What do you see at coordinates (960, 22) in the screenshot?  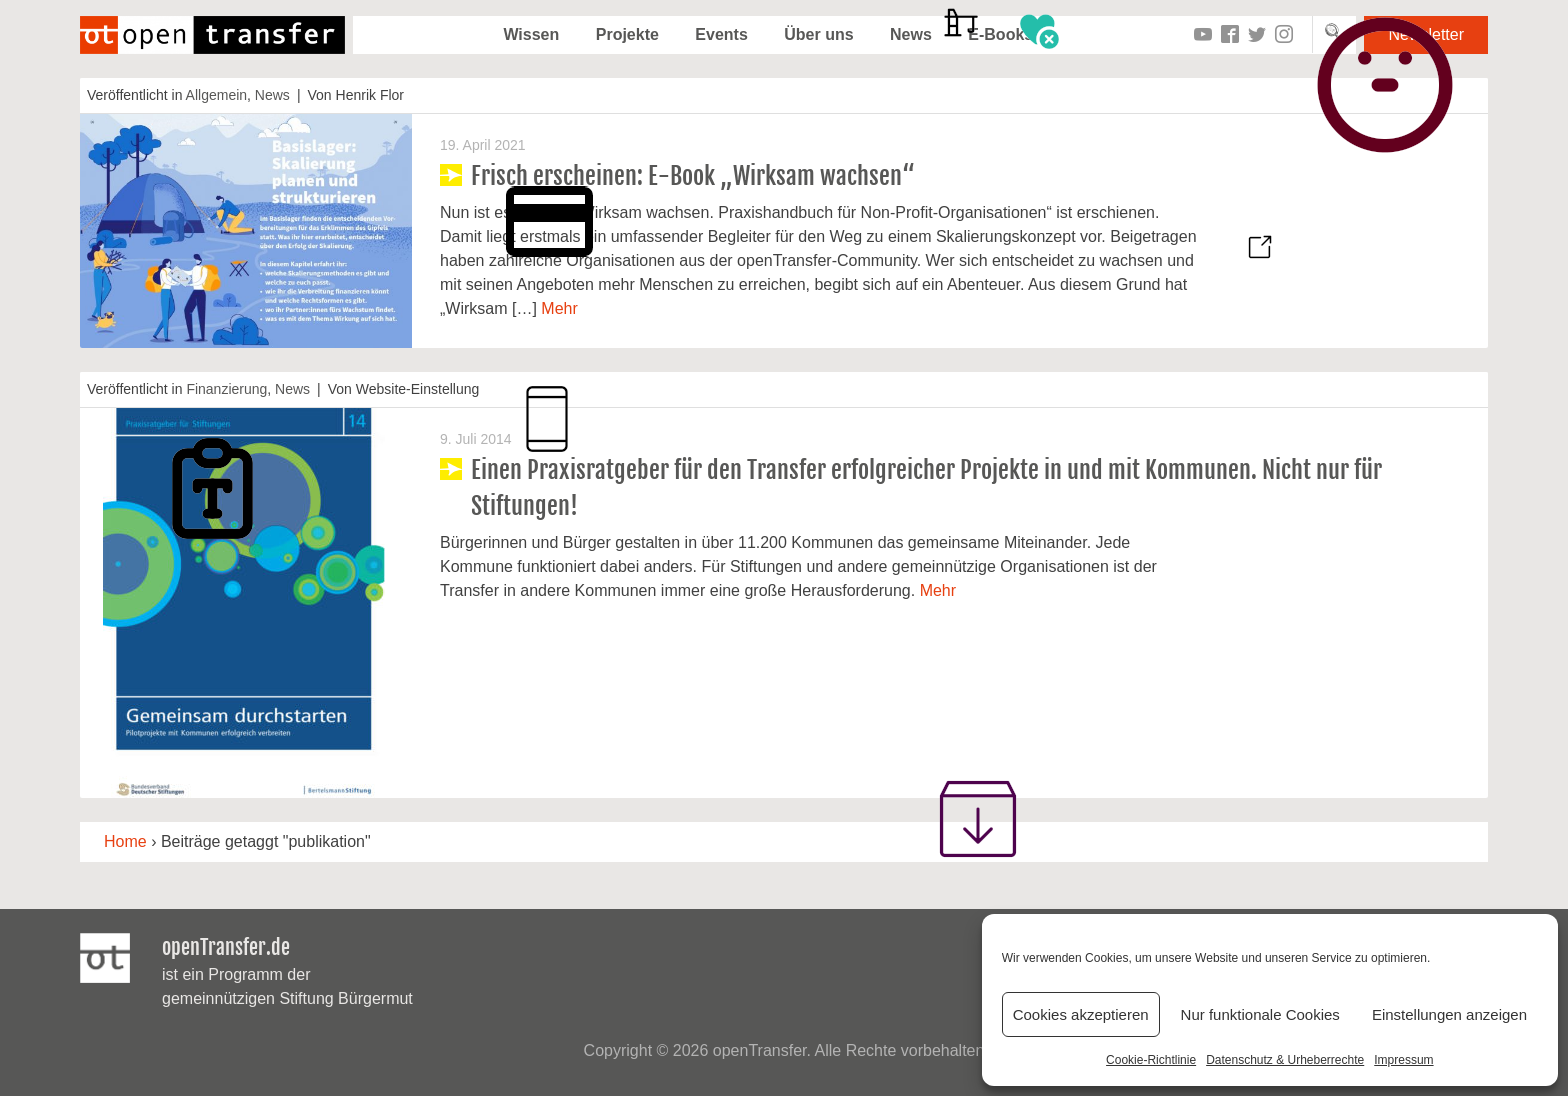 I see `construction or building in progress` at bounding box center [960, 22].